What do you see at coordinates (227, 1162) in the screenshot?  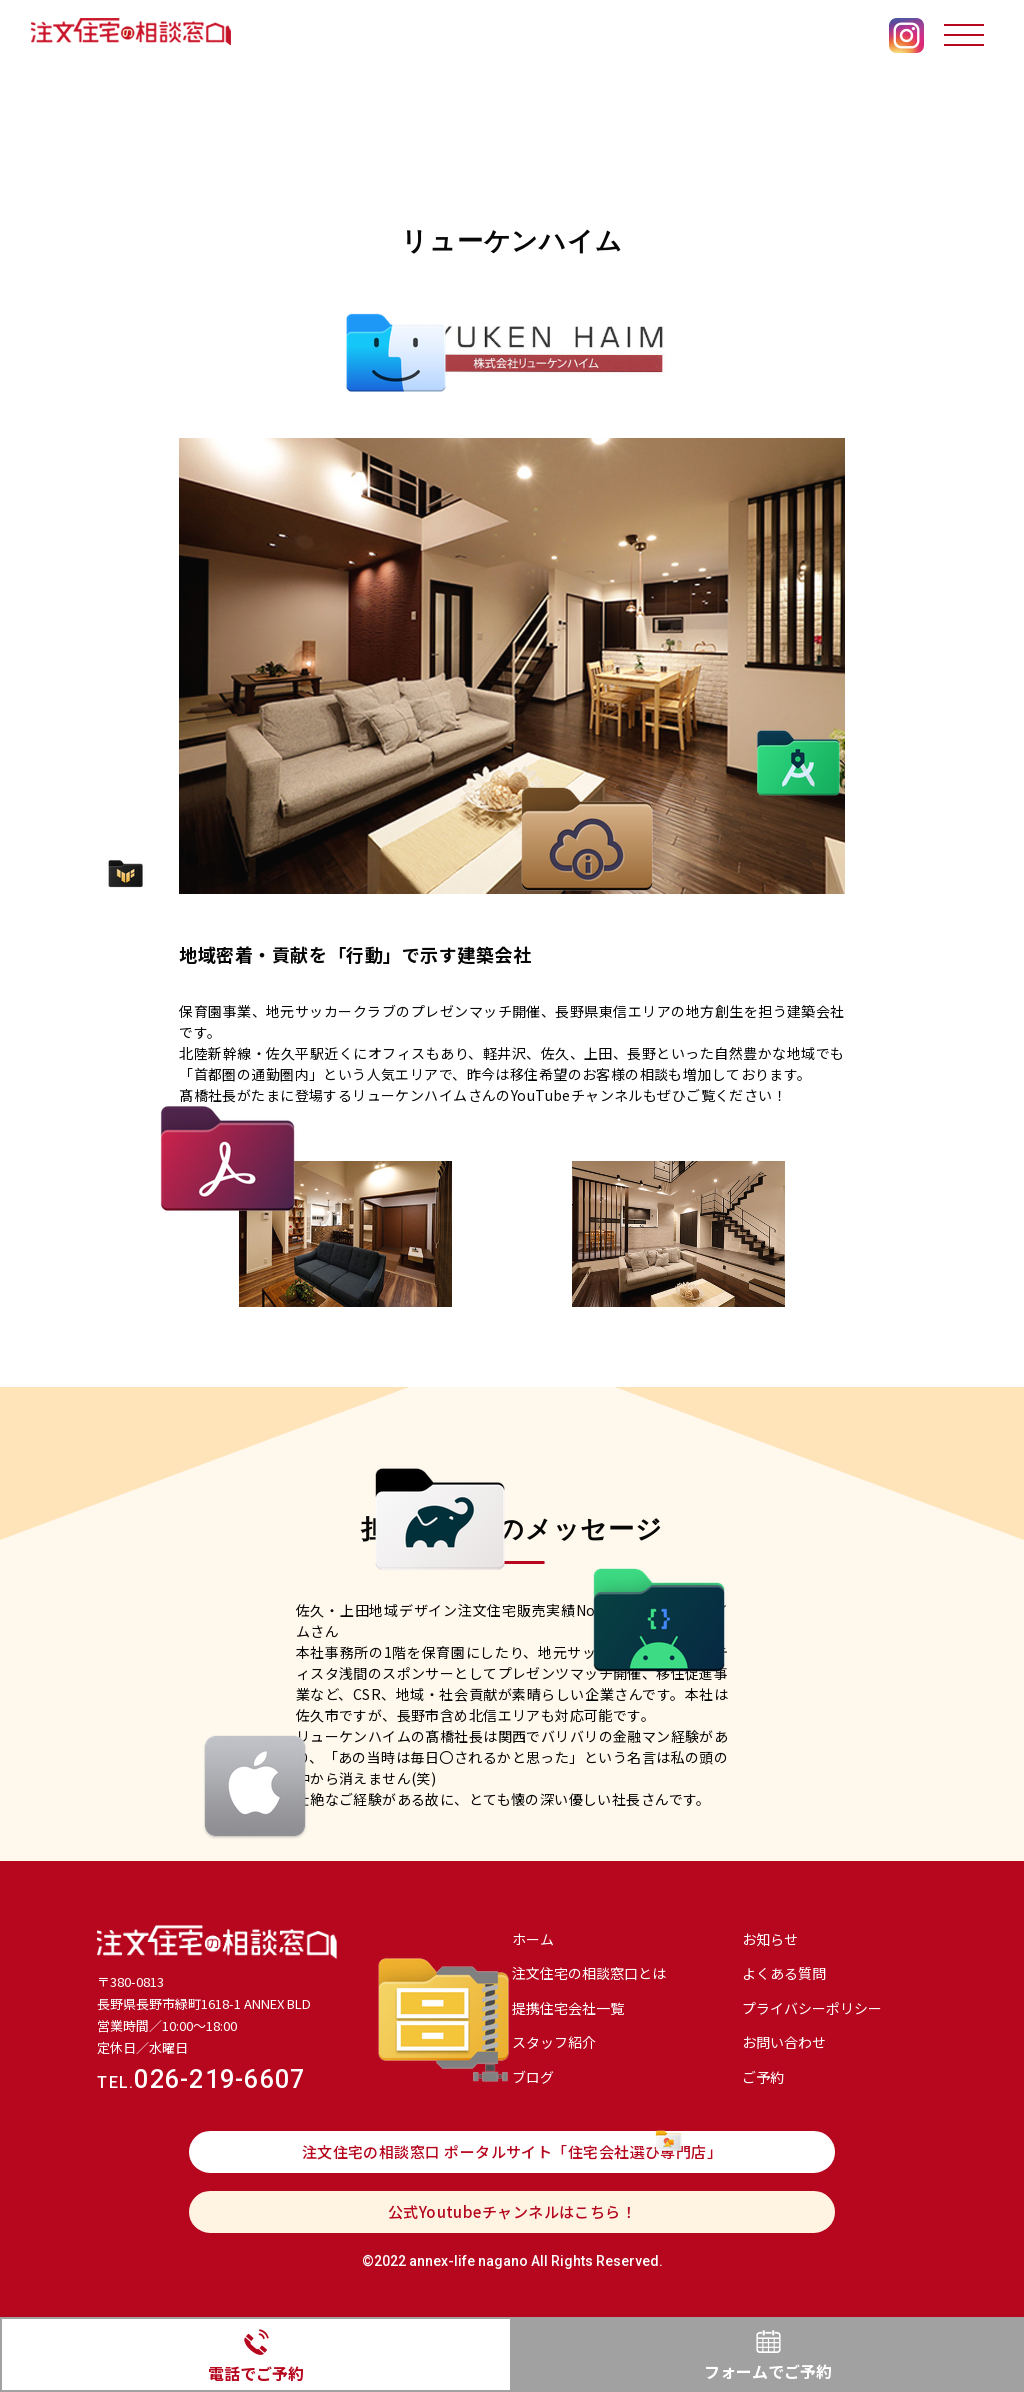 I see `open folder containing adobe acrobat files` at bounding box center [227, 1162].